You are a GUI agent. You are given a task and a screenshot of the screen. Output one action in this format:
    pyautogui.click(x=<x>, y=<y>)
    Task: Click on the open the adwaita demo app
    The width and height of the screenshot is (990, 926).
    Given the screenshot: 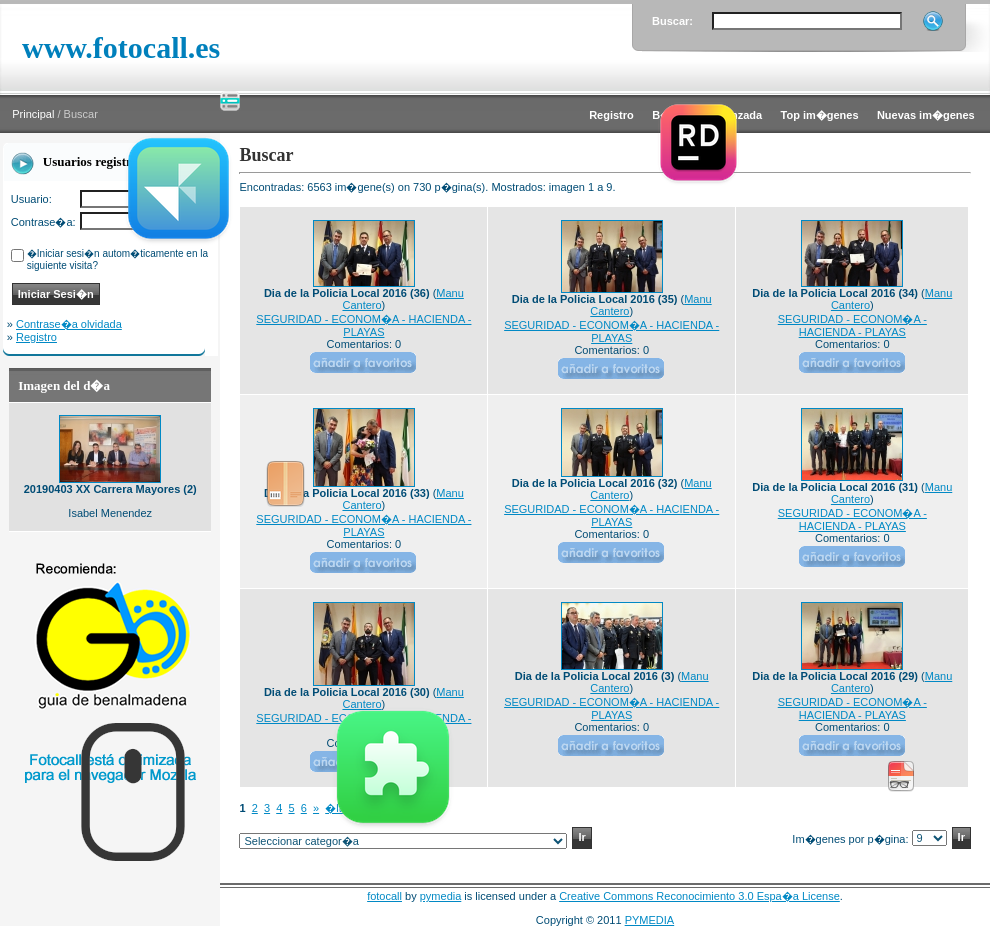 What is the action you would take?
    pyautogui.click(x=178, y=188)
    